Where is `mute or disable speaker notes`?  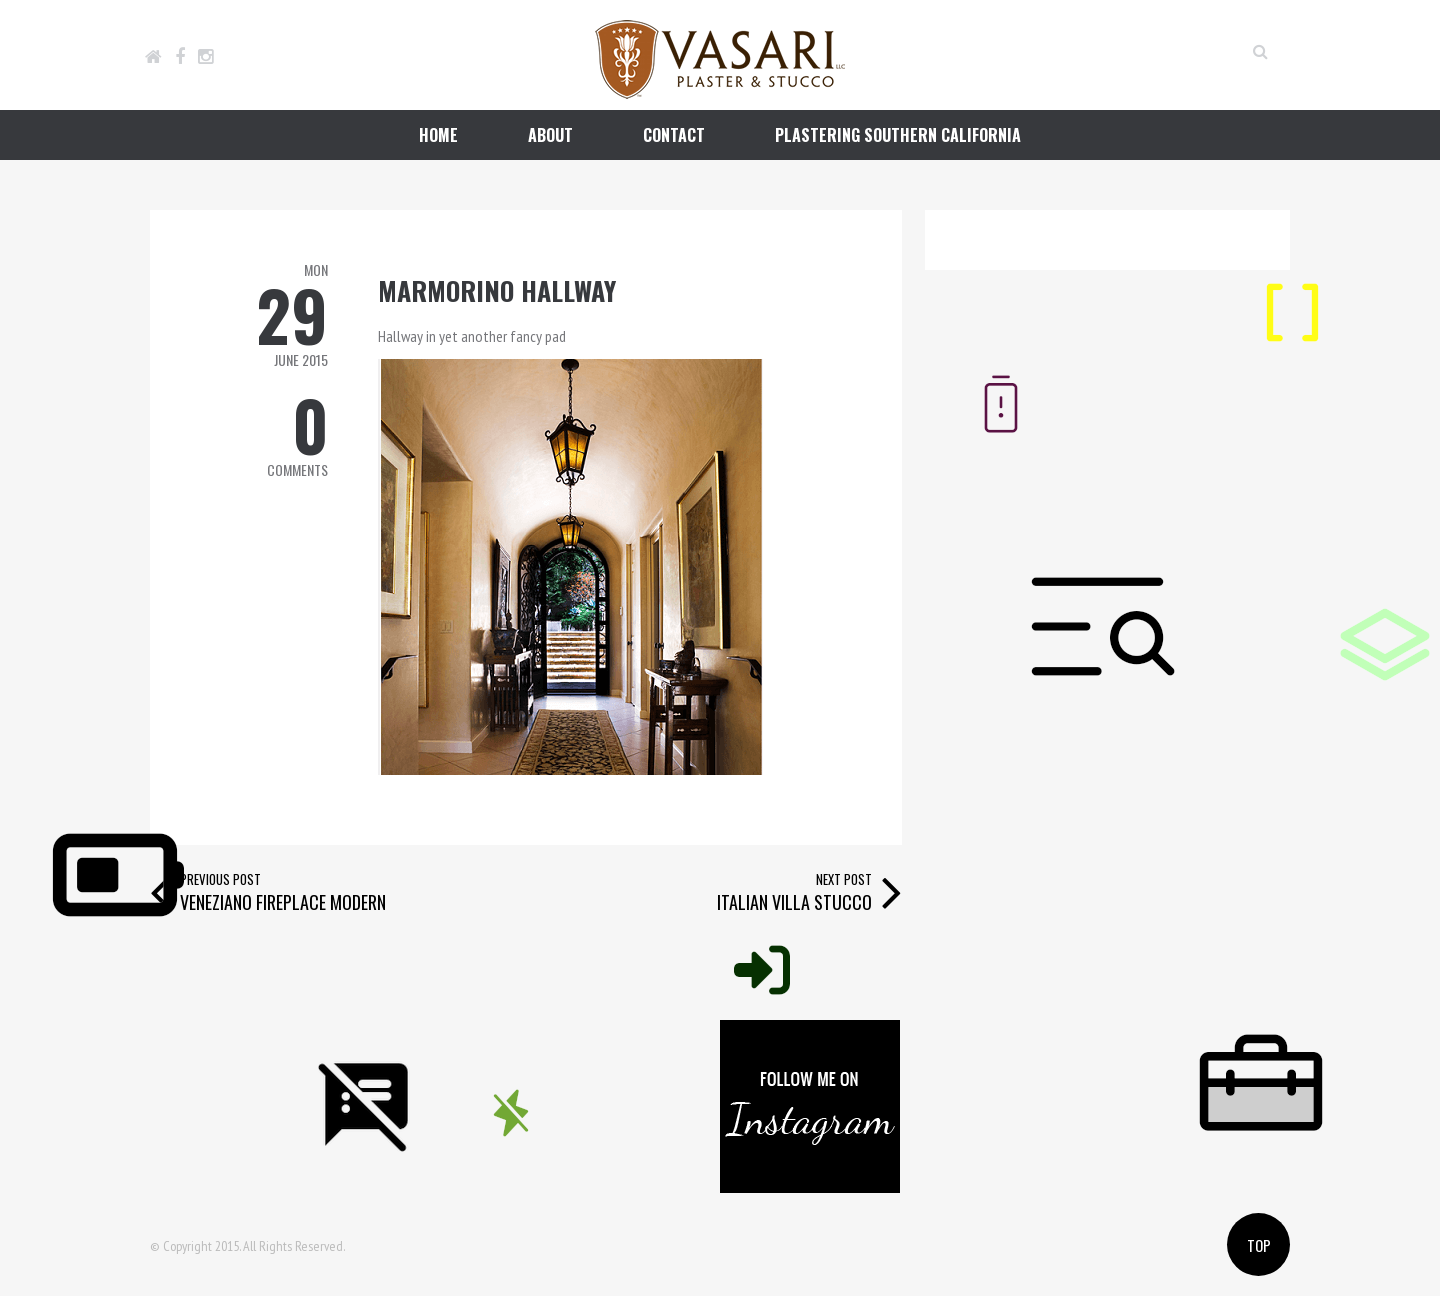 mute or disable speaker notes is located at coordinates (366, 1104).